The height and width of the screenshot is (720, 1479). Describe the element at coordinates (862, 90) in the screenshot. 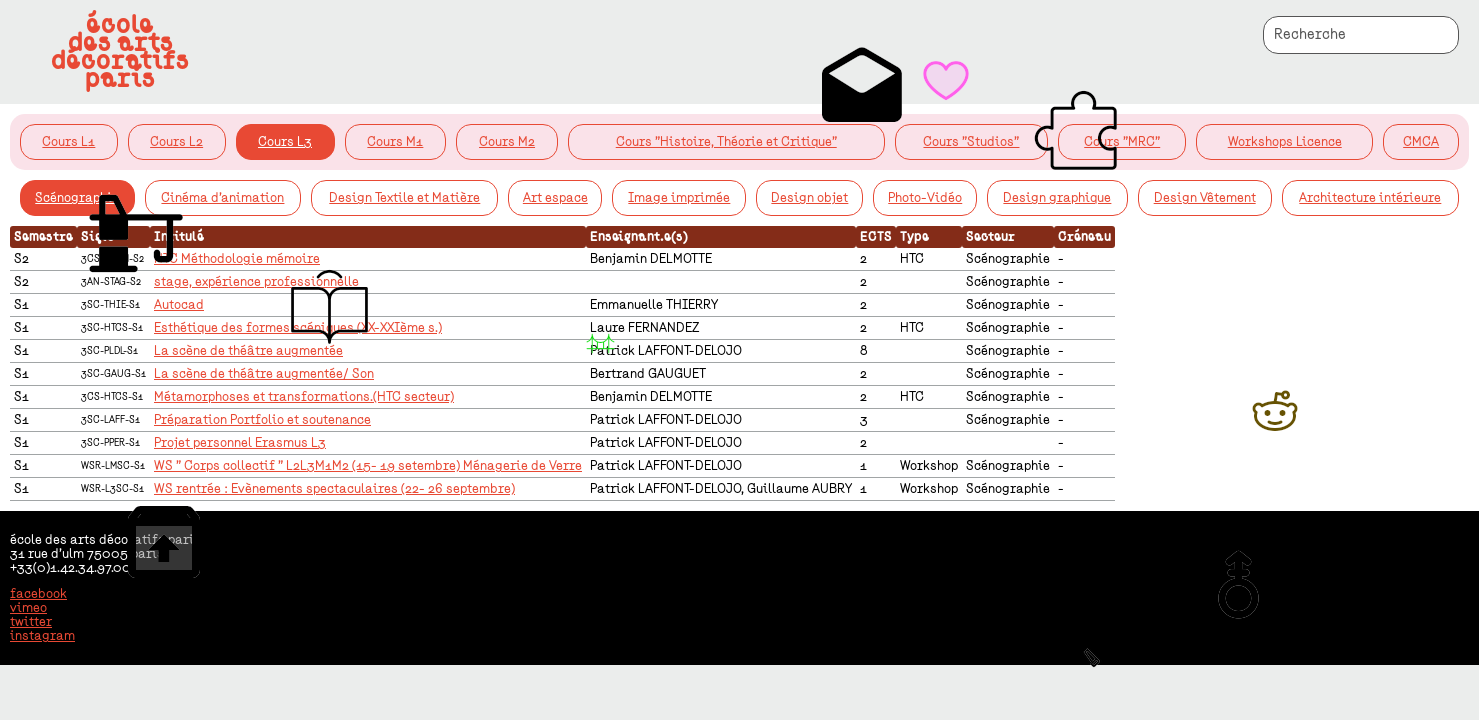

I see `view your draft messages` at that location.